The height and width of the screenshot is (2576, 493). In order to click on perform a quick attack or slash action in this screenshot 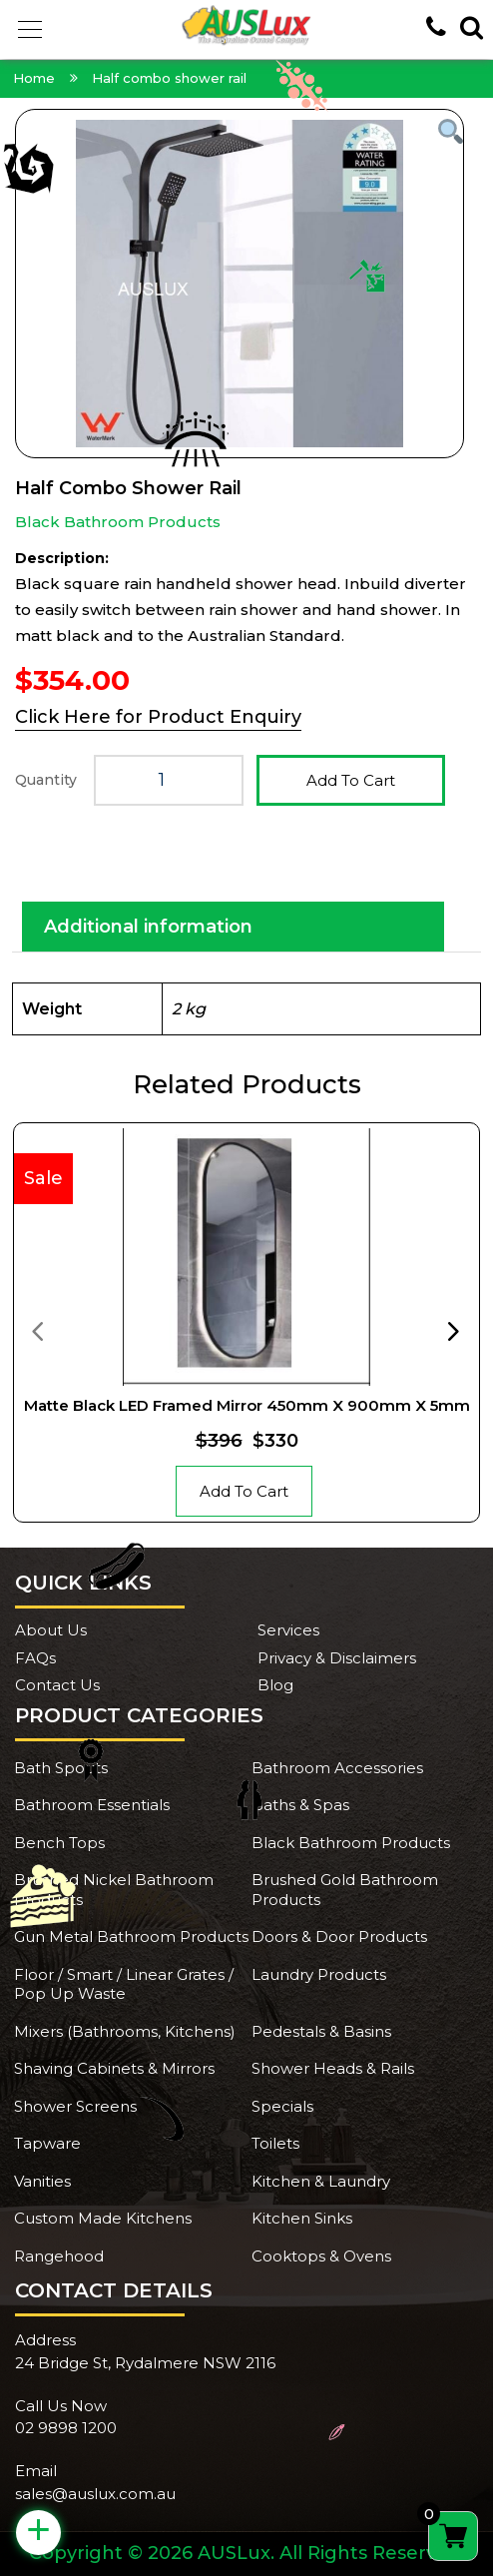, I will do `click(161, 2119)`.